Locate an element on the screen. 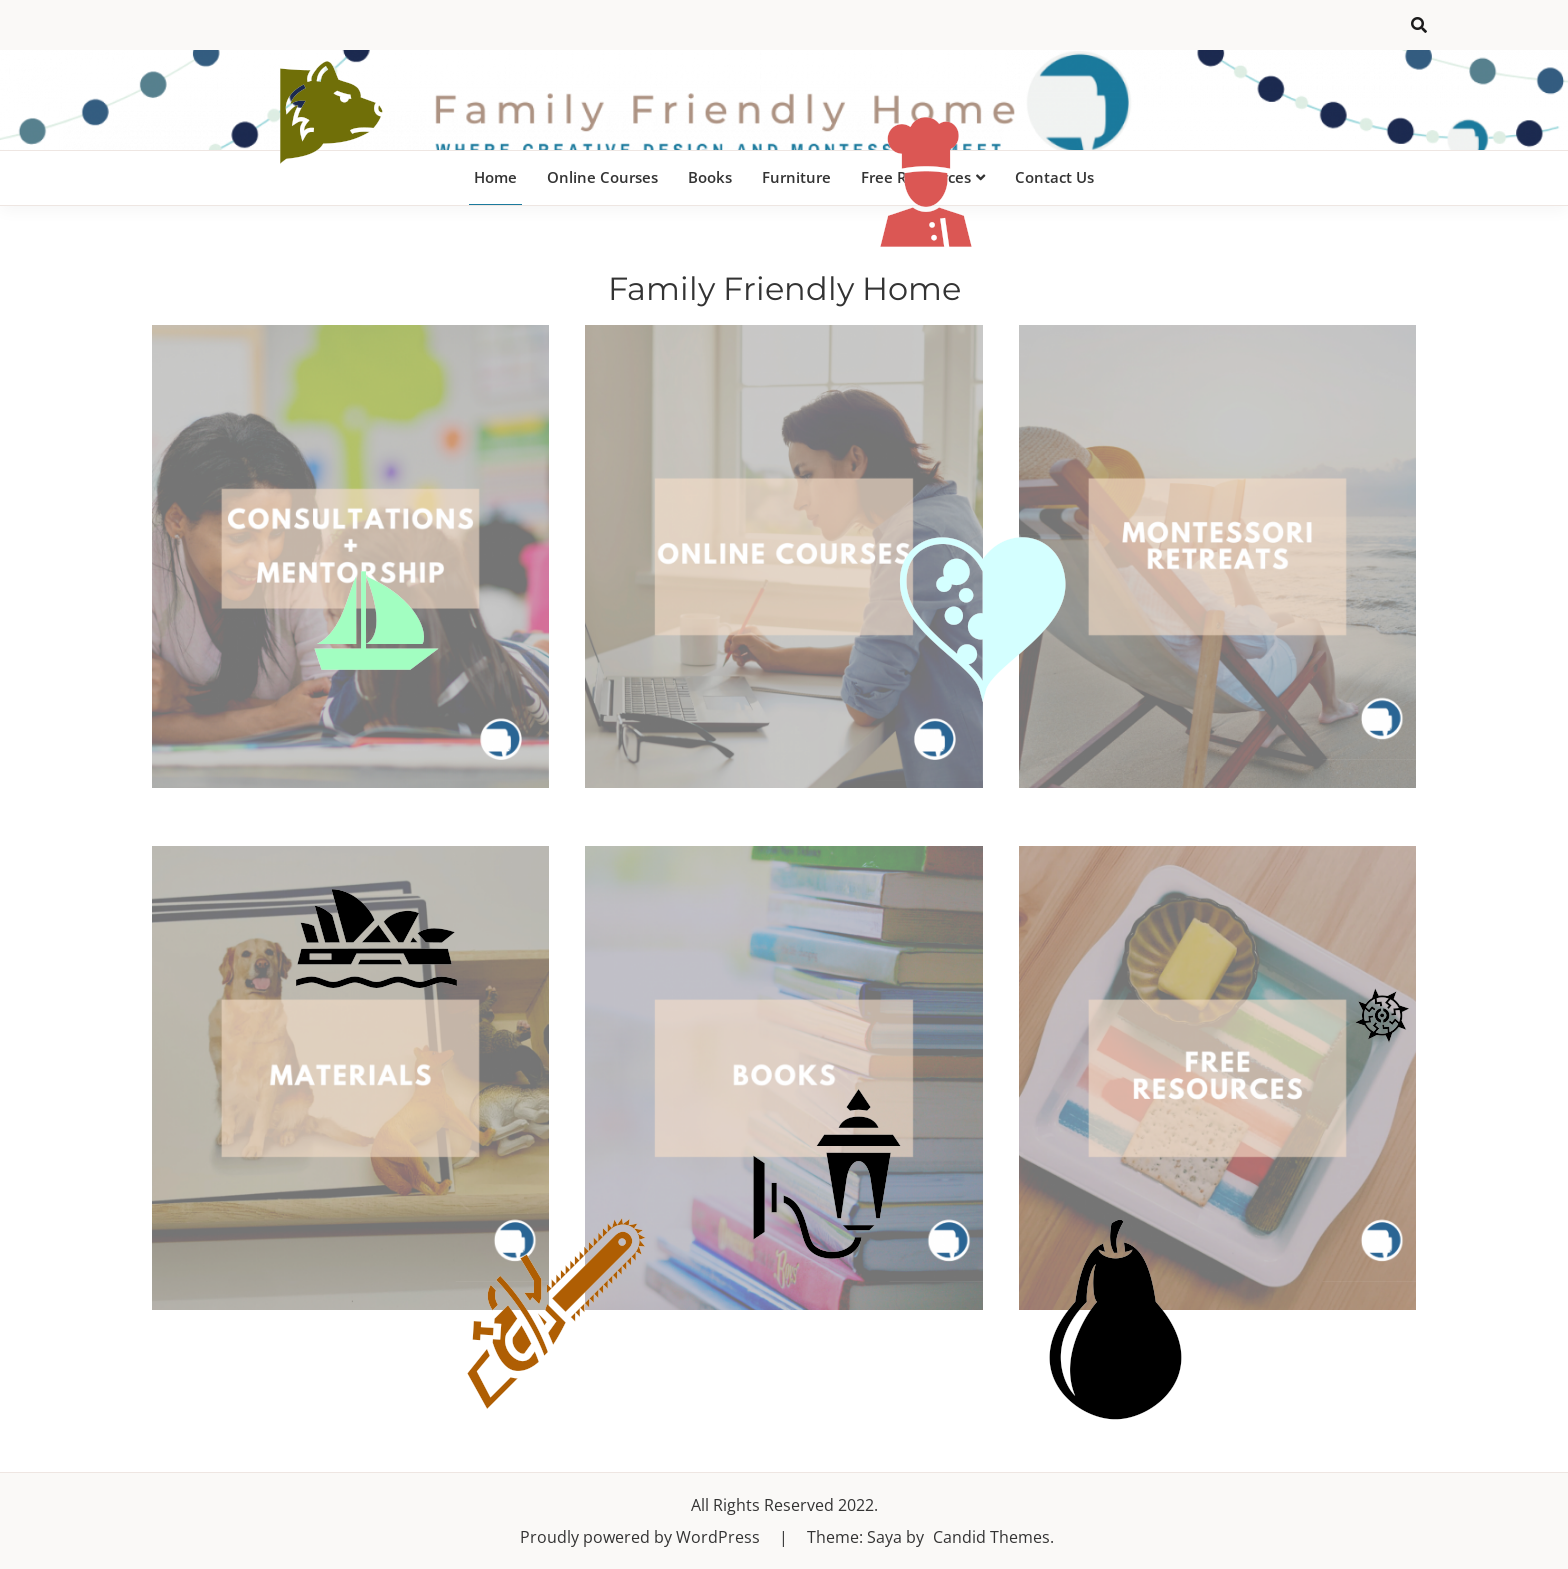  access bear or wildlife-related content in a game is located at coordinates (335, 112).